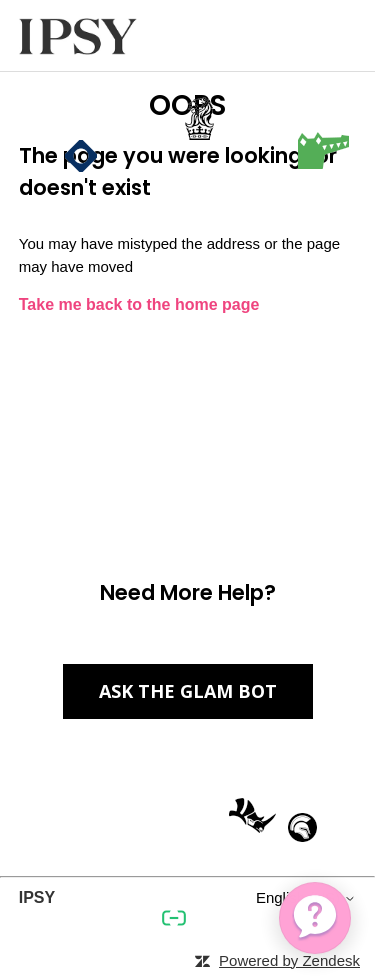 This screenshot has height=978, width=375. What do you see at coordinates (199, 118) in the screenshot?
I see `the ritz-carlton hotel brand logo` at bounding box center [199, 118].